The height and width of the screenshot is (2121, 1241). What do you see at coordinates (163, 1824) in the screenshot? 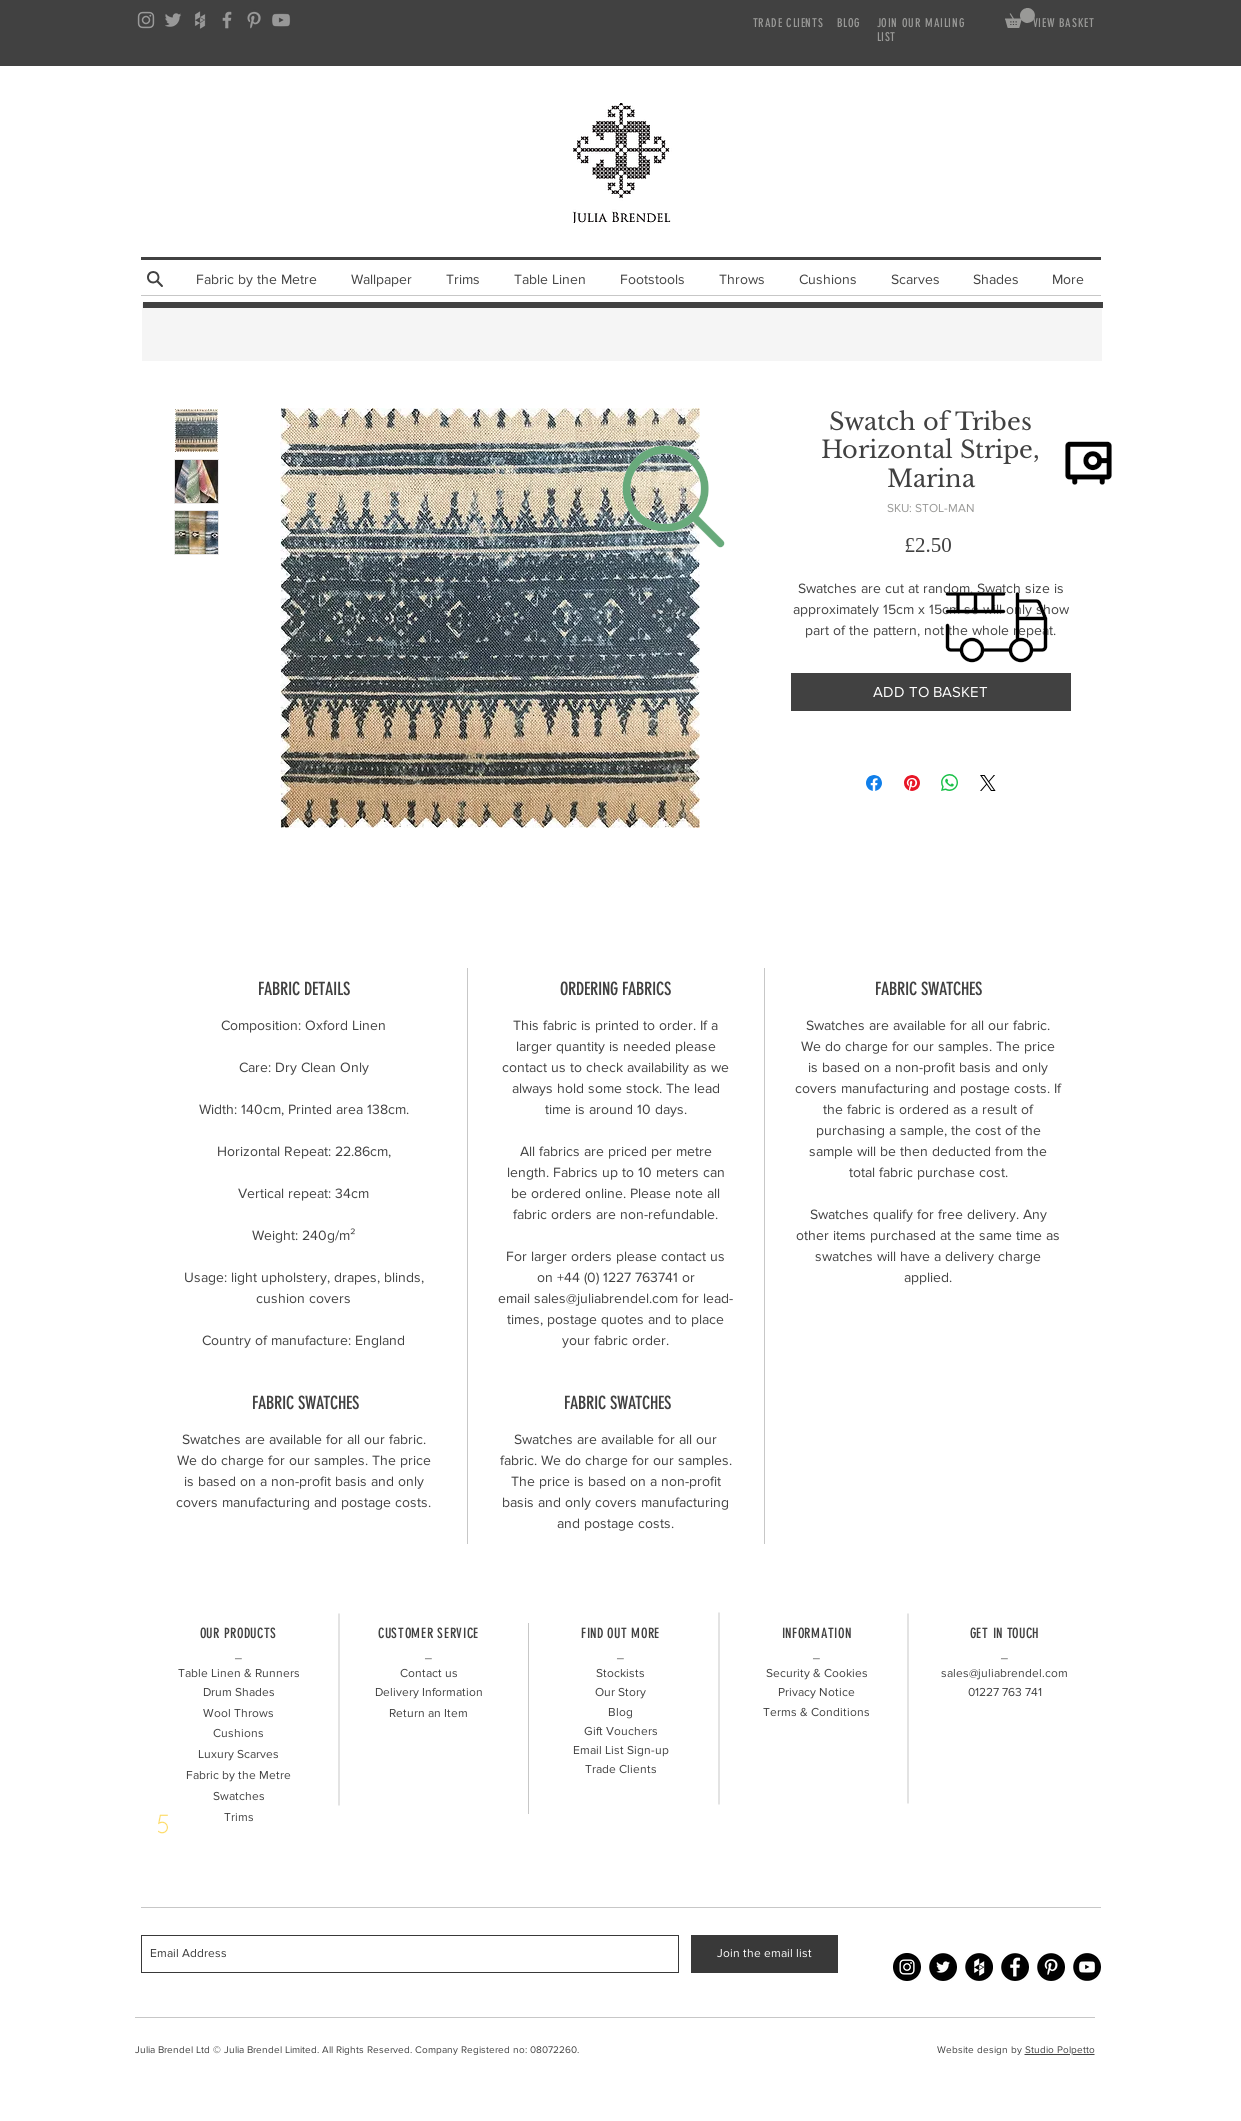
I see `indicates the number five in a list or sequence` at bounding box center [163, 1824].